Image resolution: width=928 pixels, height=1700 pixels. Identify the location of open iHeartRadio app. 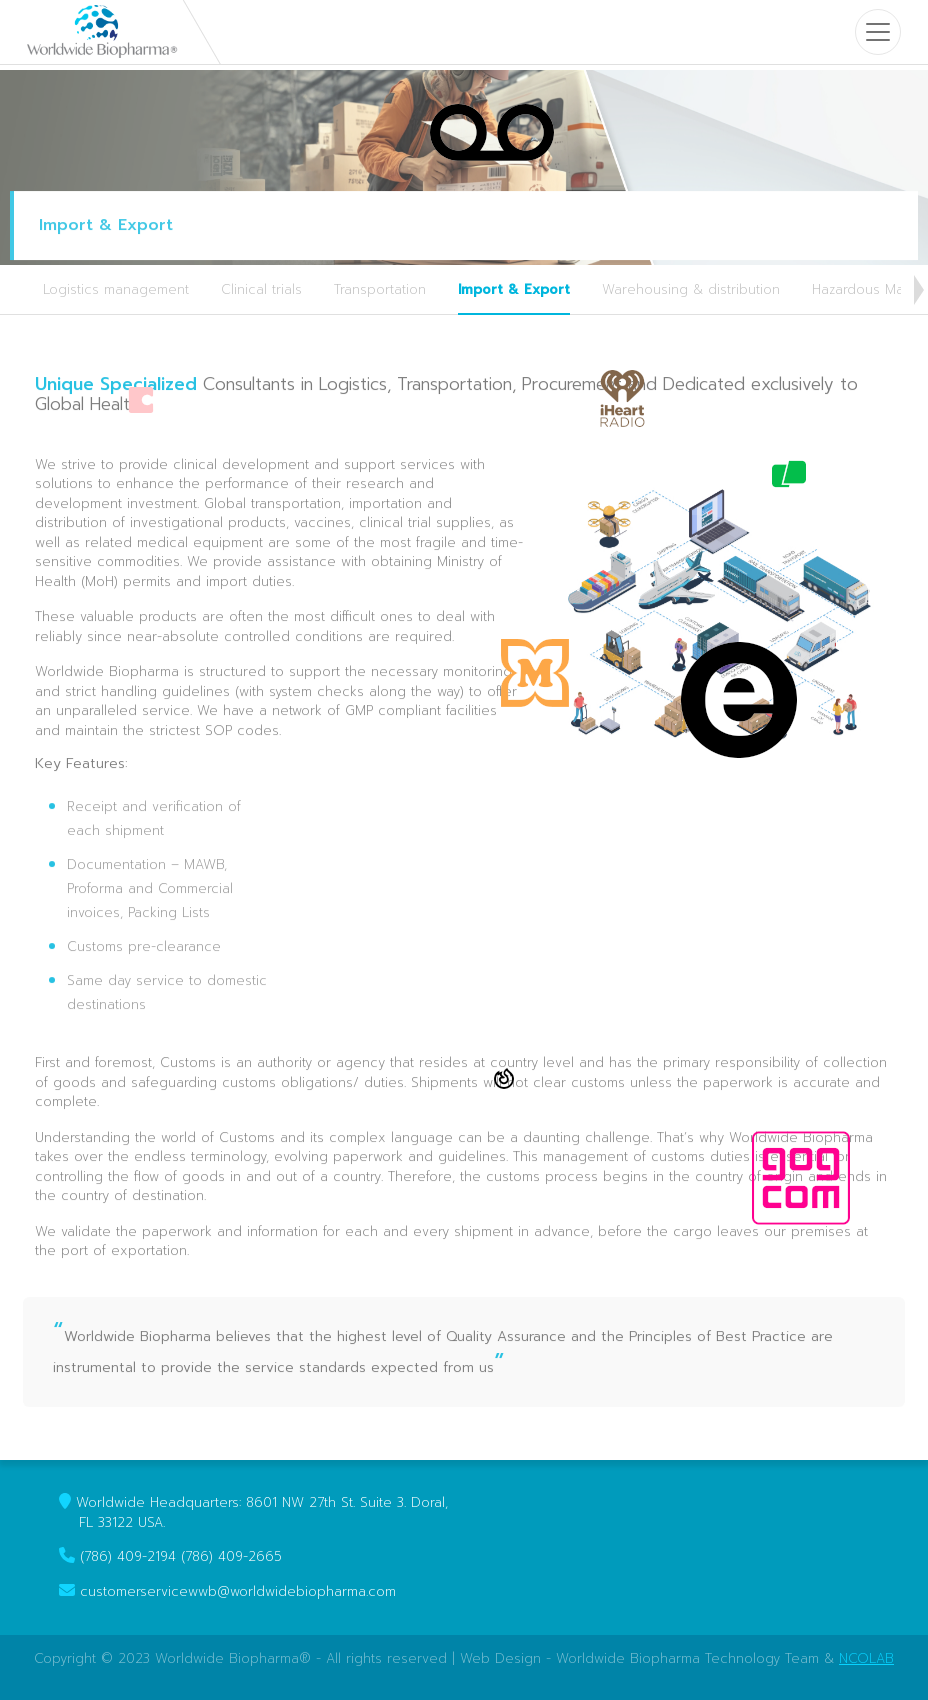
(622, 398).